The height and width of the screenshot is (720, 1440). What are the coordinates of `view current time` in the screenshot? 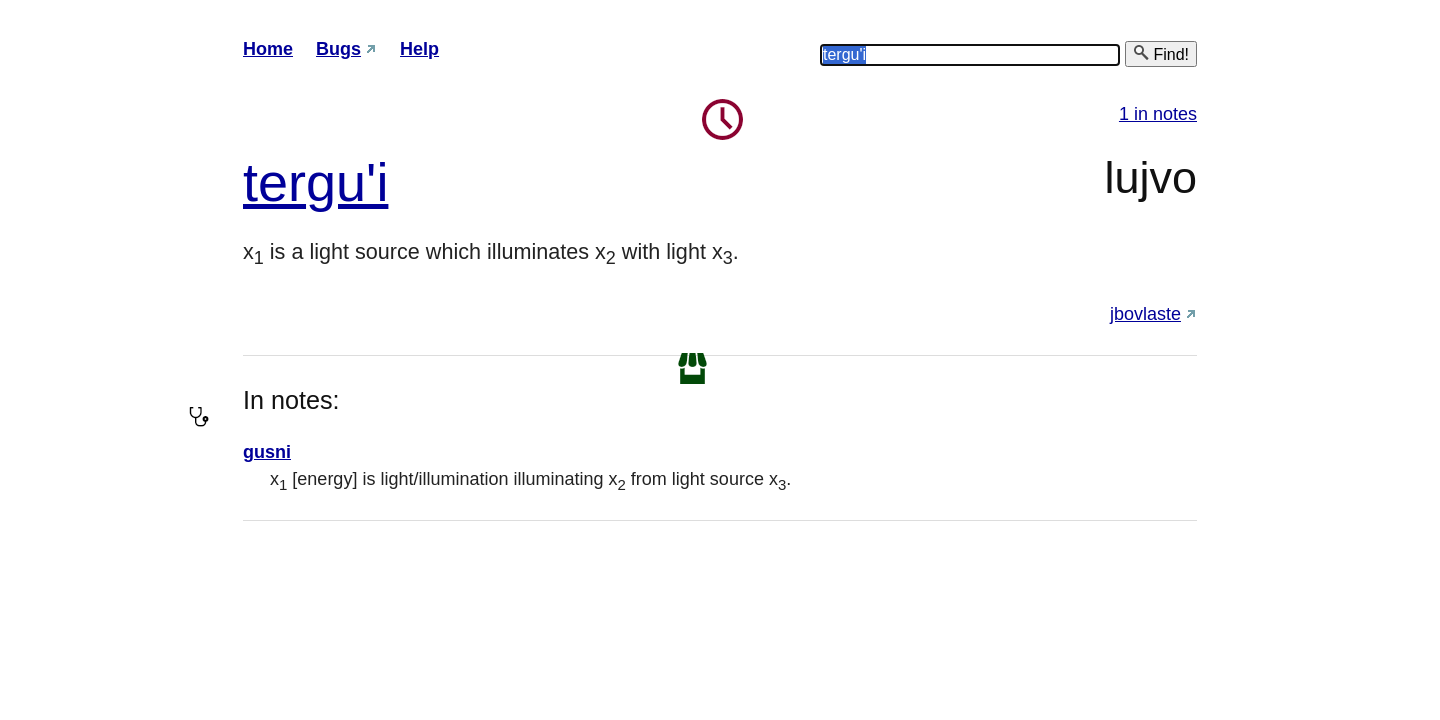 It's located at (722, 119).